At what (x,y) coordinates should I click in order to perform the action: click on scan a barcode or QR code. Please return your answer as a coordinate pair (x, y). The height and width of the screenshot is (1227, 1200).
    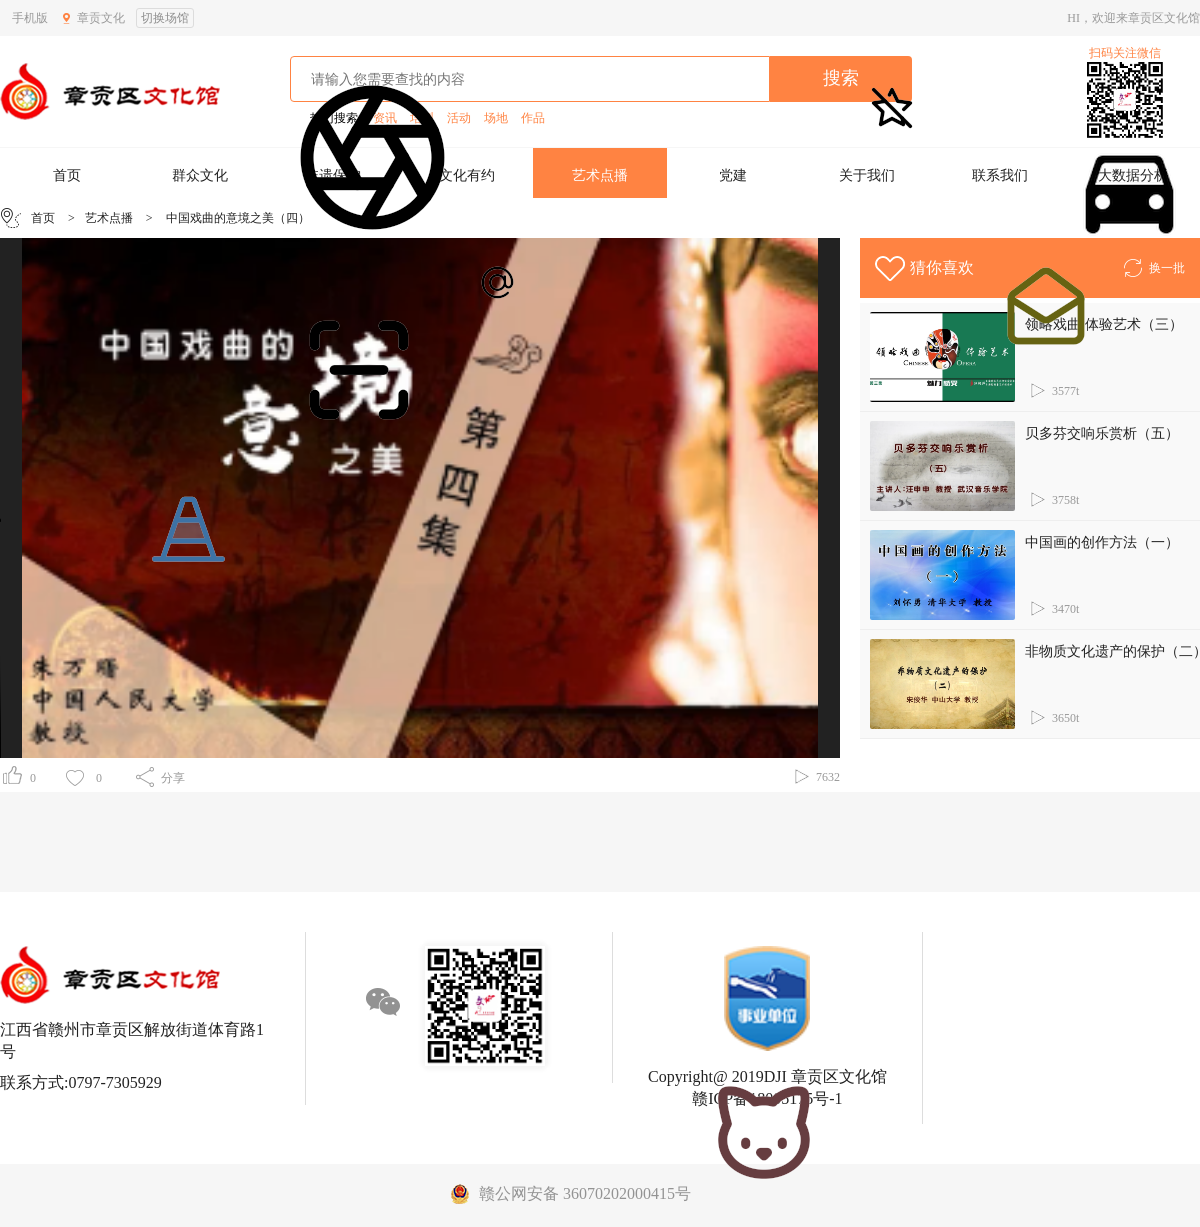
    Looking at the image, I should click on (359, 370).